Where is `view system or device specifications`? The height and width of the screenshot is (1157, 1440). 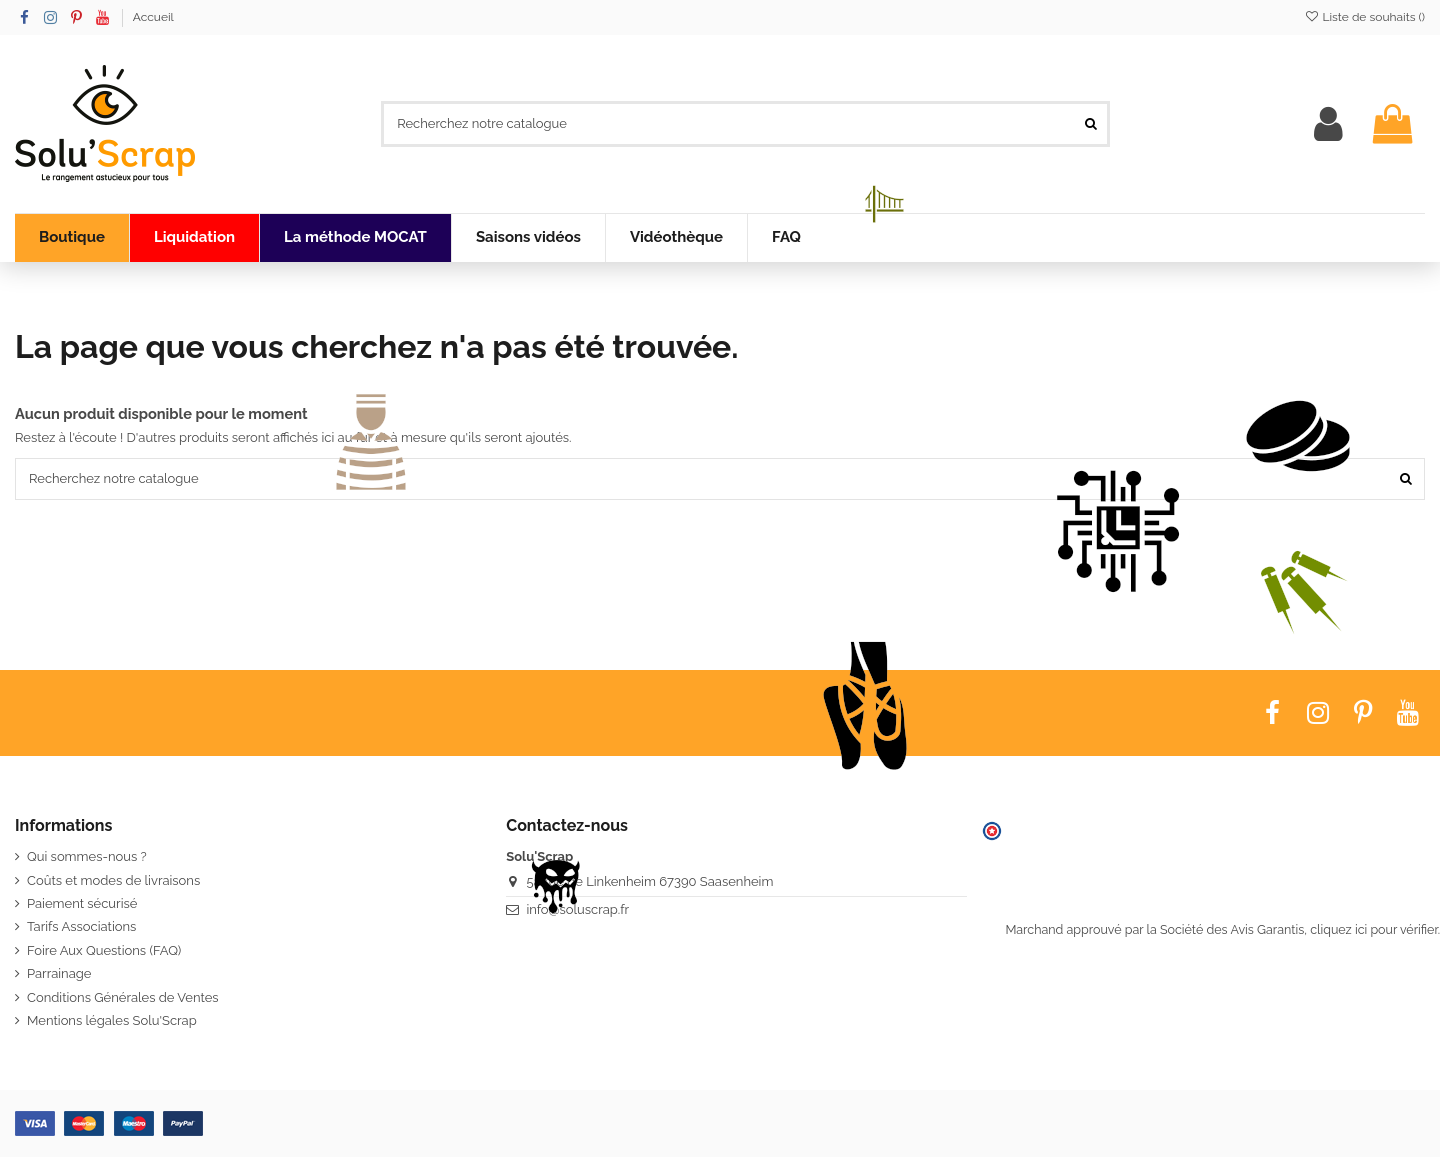 view system or device specifications is located at coordinates (1118, 531).